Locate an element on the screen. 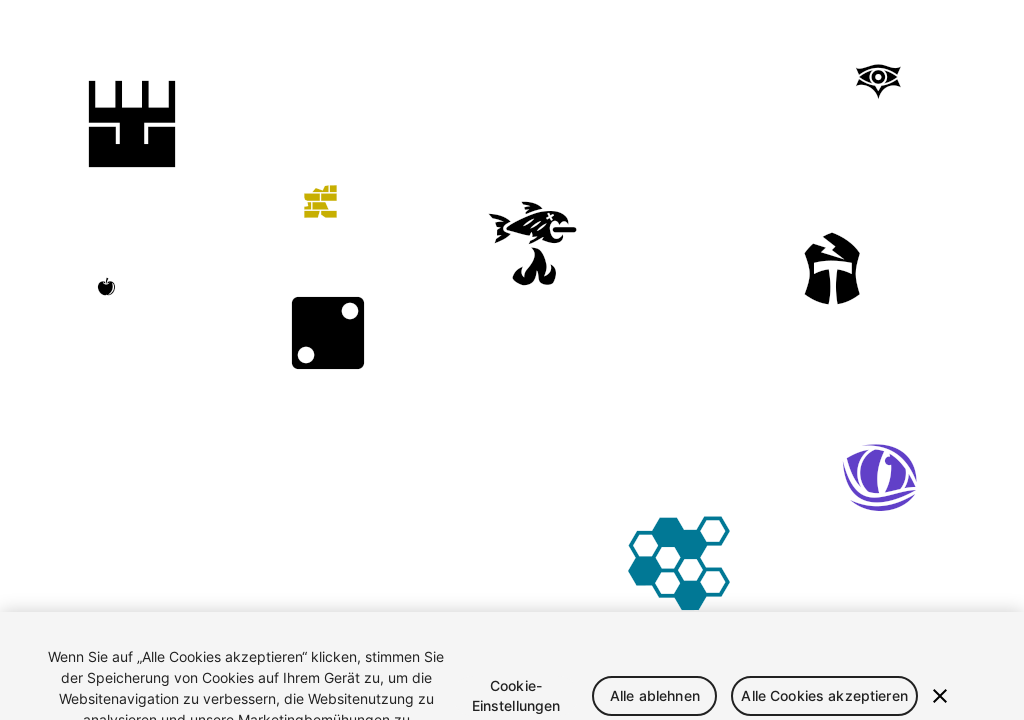 This screenshot has height=720, width=1024. activate beast vision or predator sense mode is located at coordinates (879, 476).